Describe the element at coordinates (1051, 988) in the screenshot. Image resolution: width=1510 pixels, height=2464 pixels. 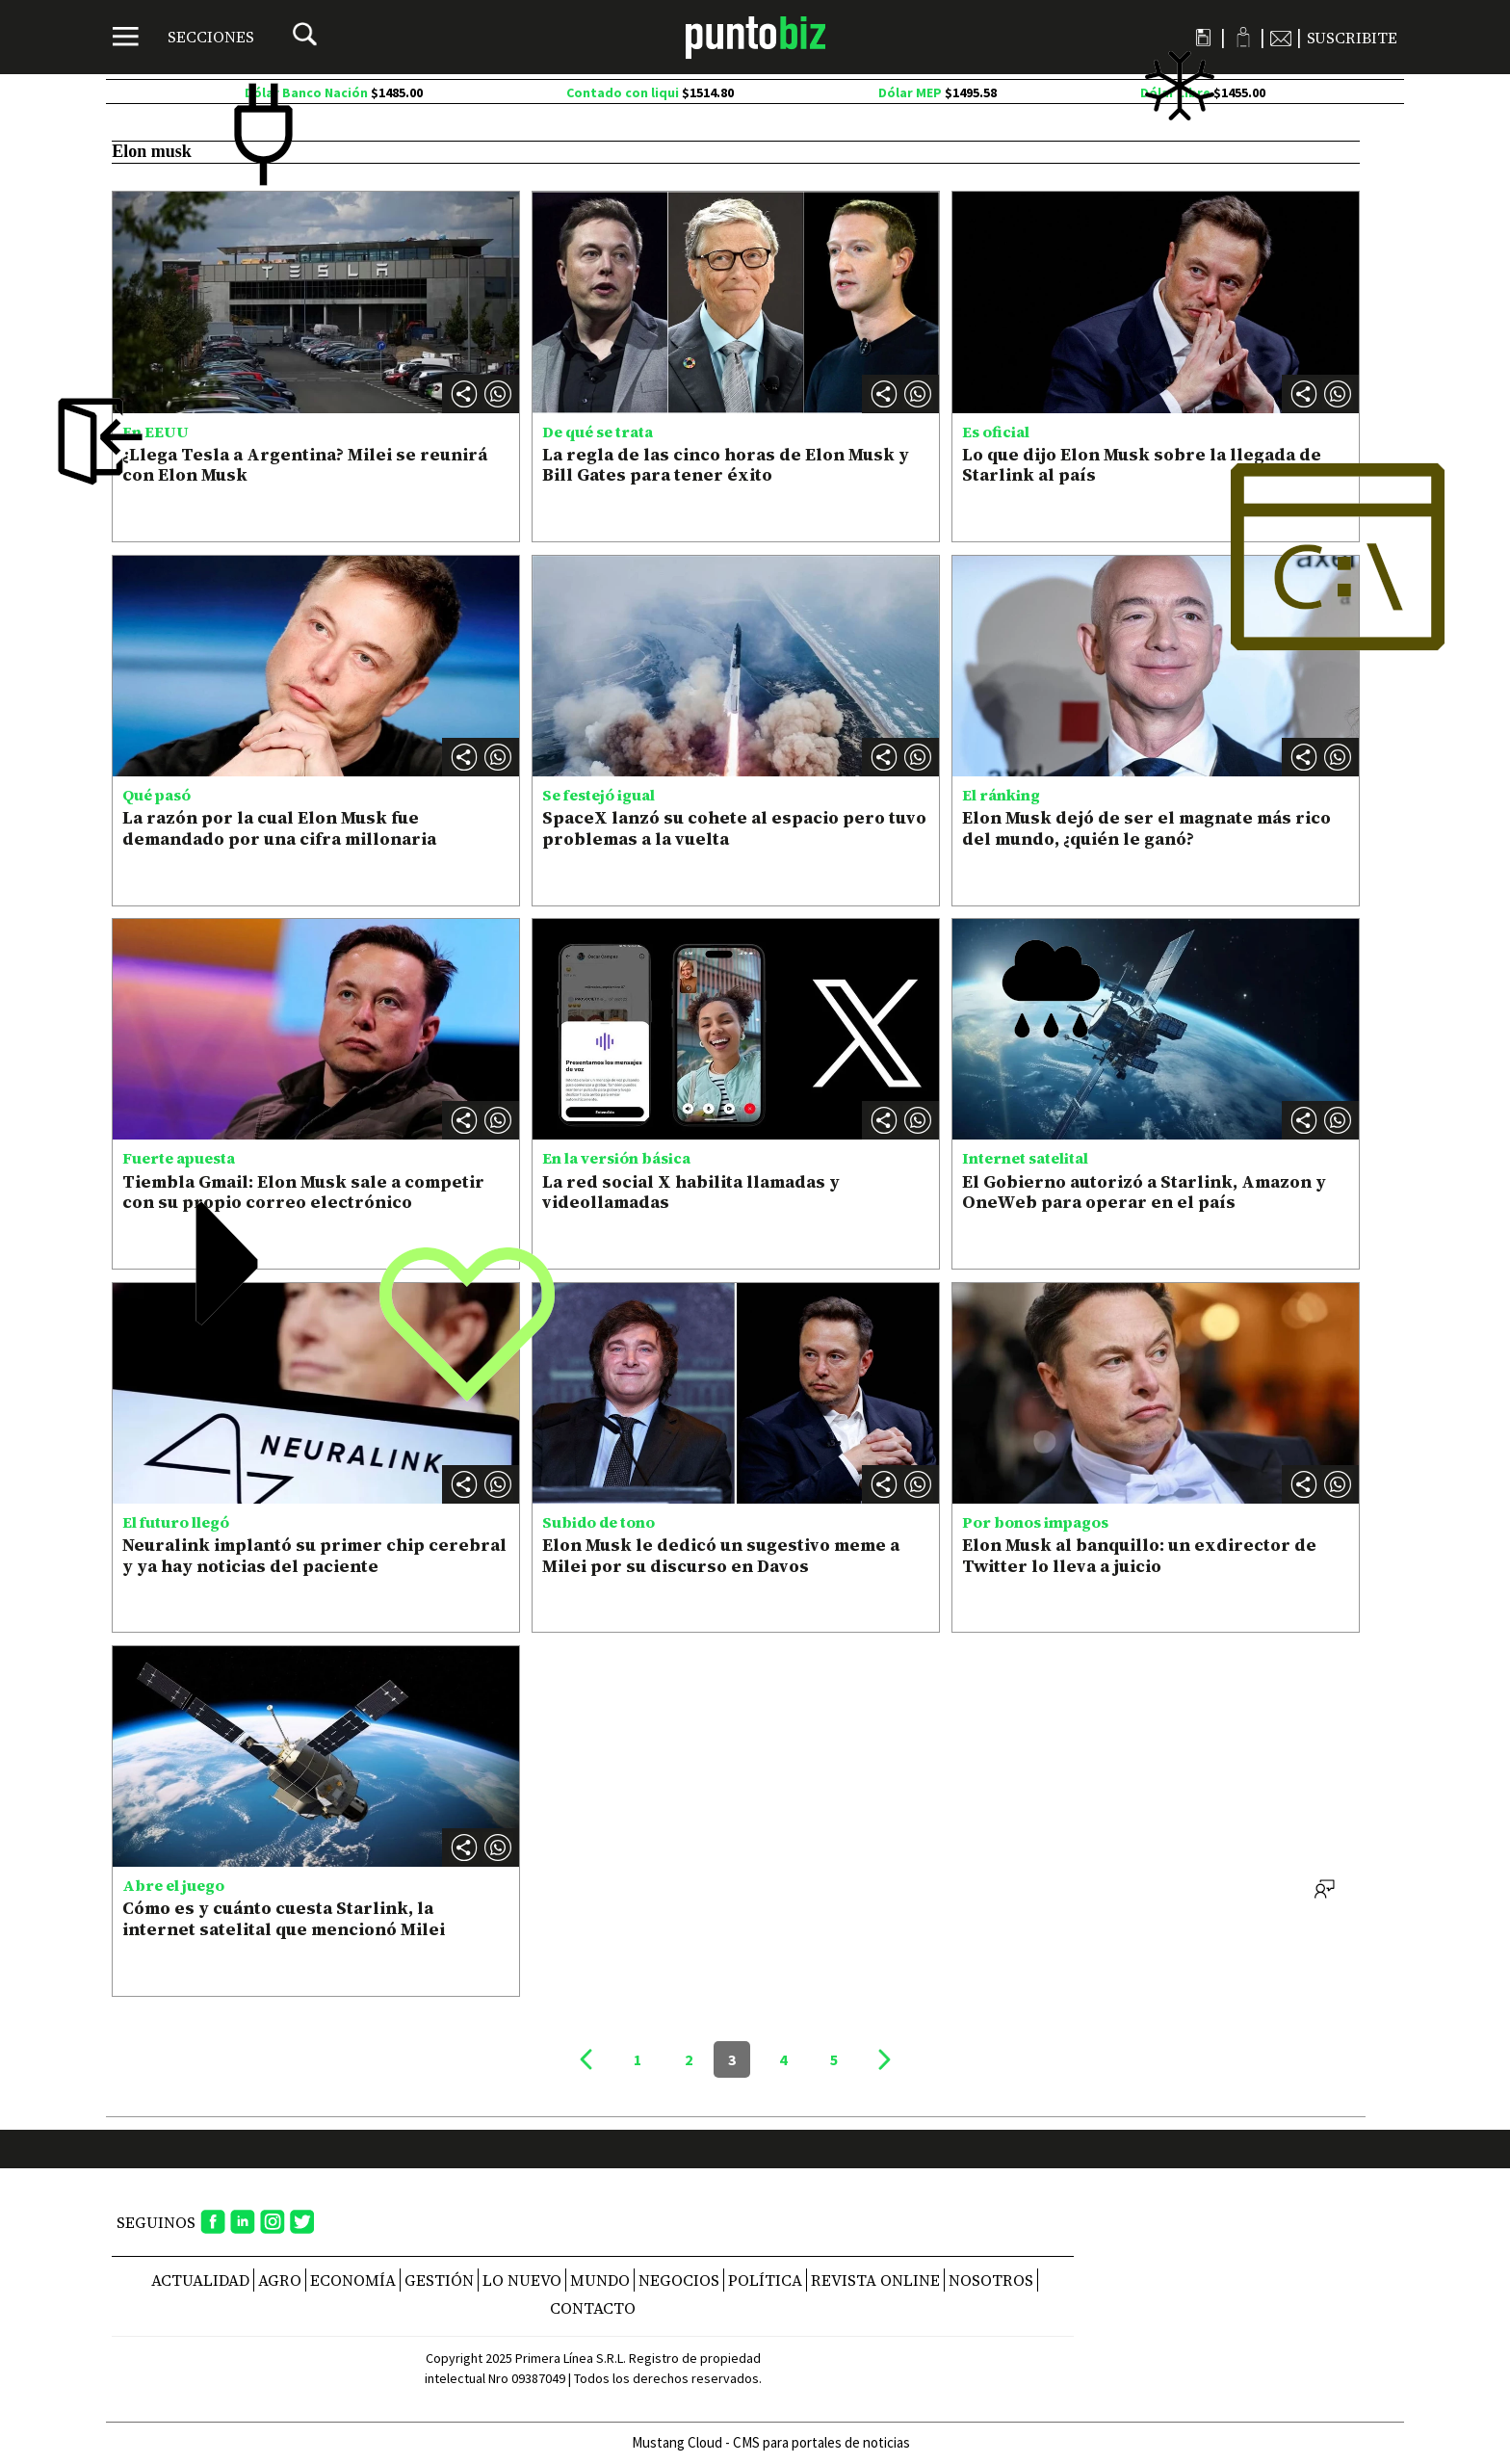
I see `indicates rainy weather conditions` at that location.